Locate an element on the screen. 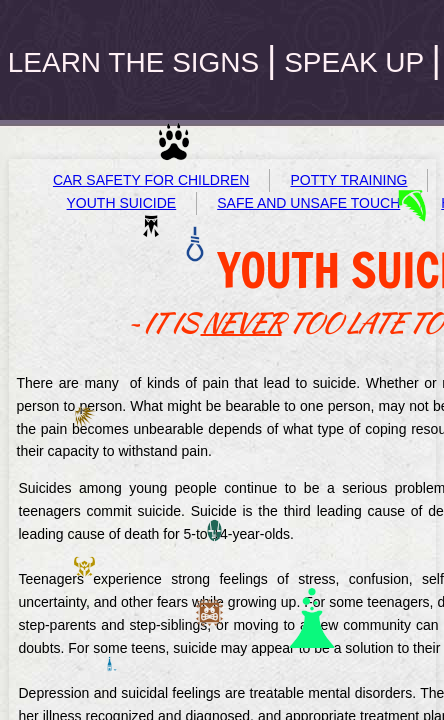 The image size is (444, 720). thwomp enemy character from super mario games is located at coordinates (209, 612).